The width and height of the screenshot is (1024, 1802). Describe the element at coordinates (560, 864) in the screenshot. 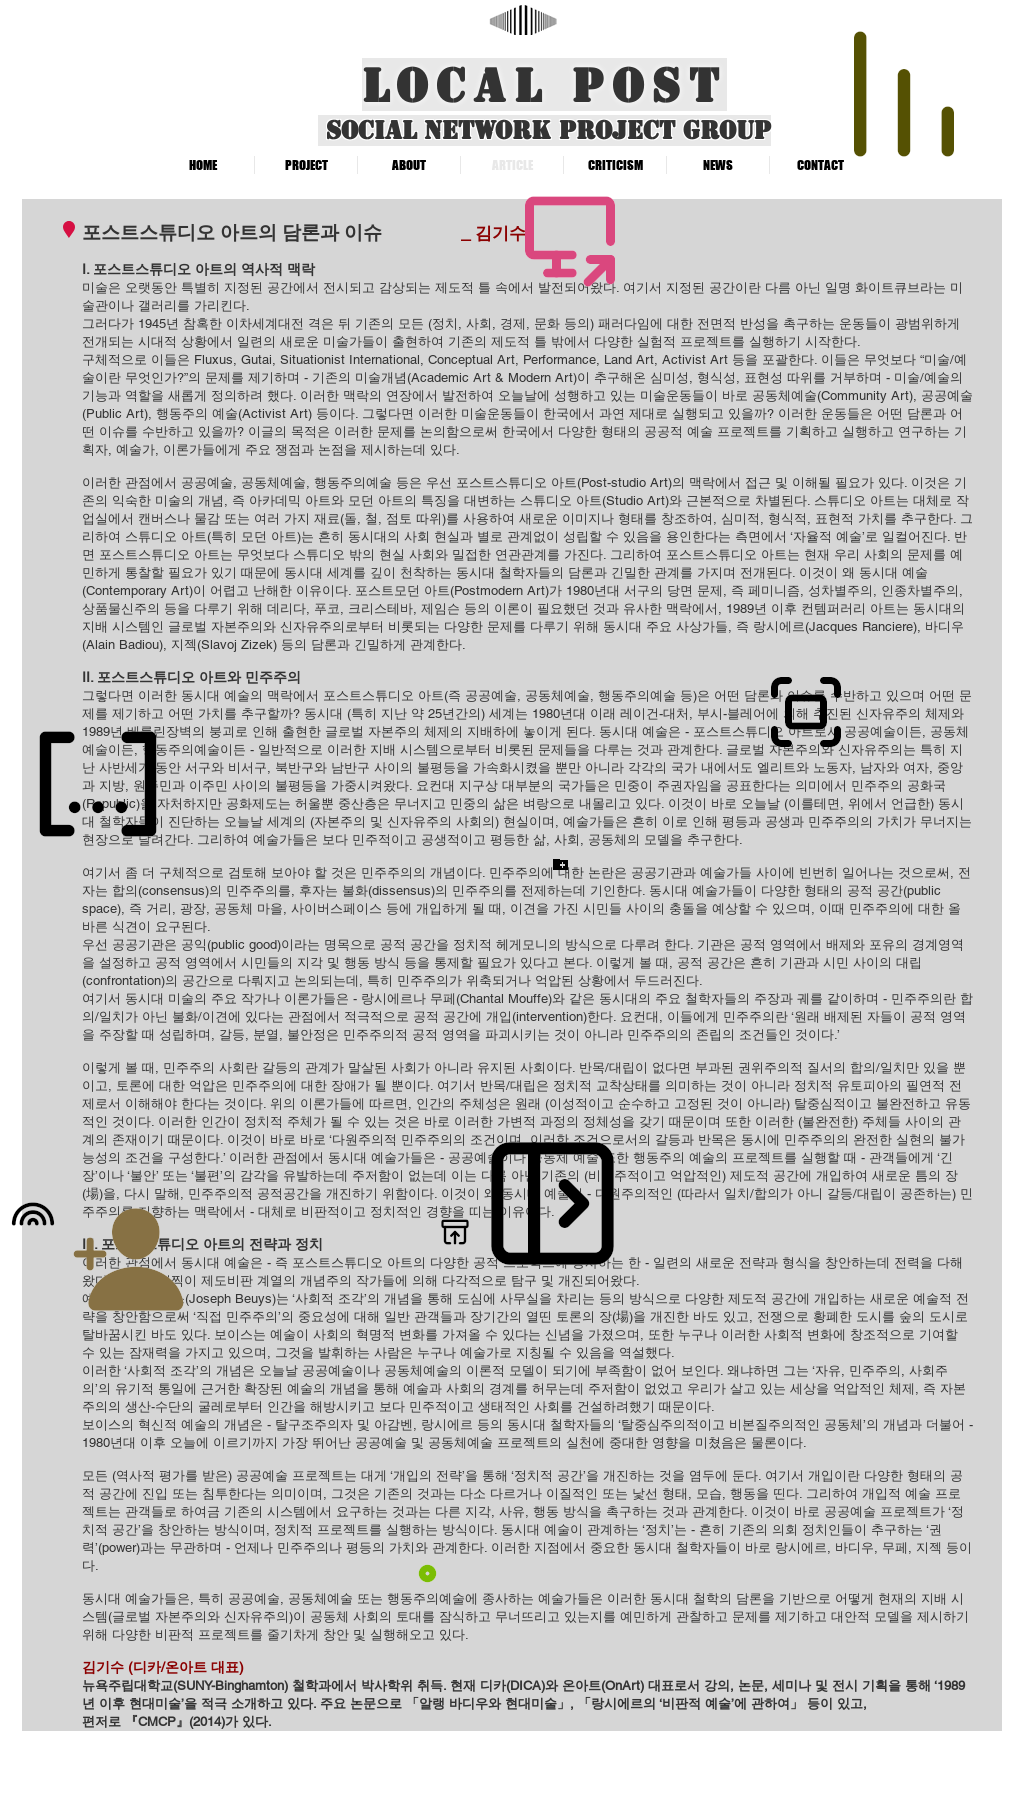

I see `create a new folder` at that location.